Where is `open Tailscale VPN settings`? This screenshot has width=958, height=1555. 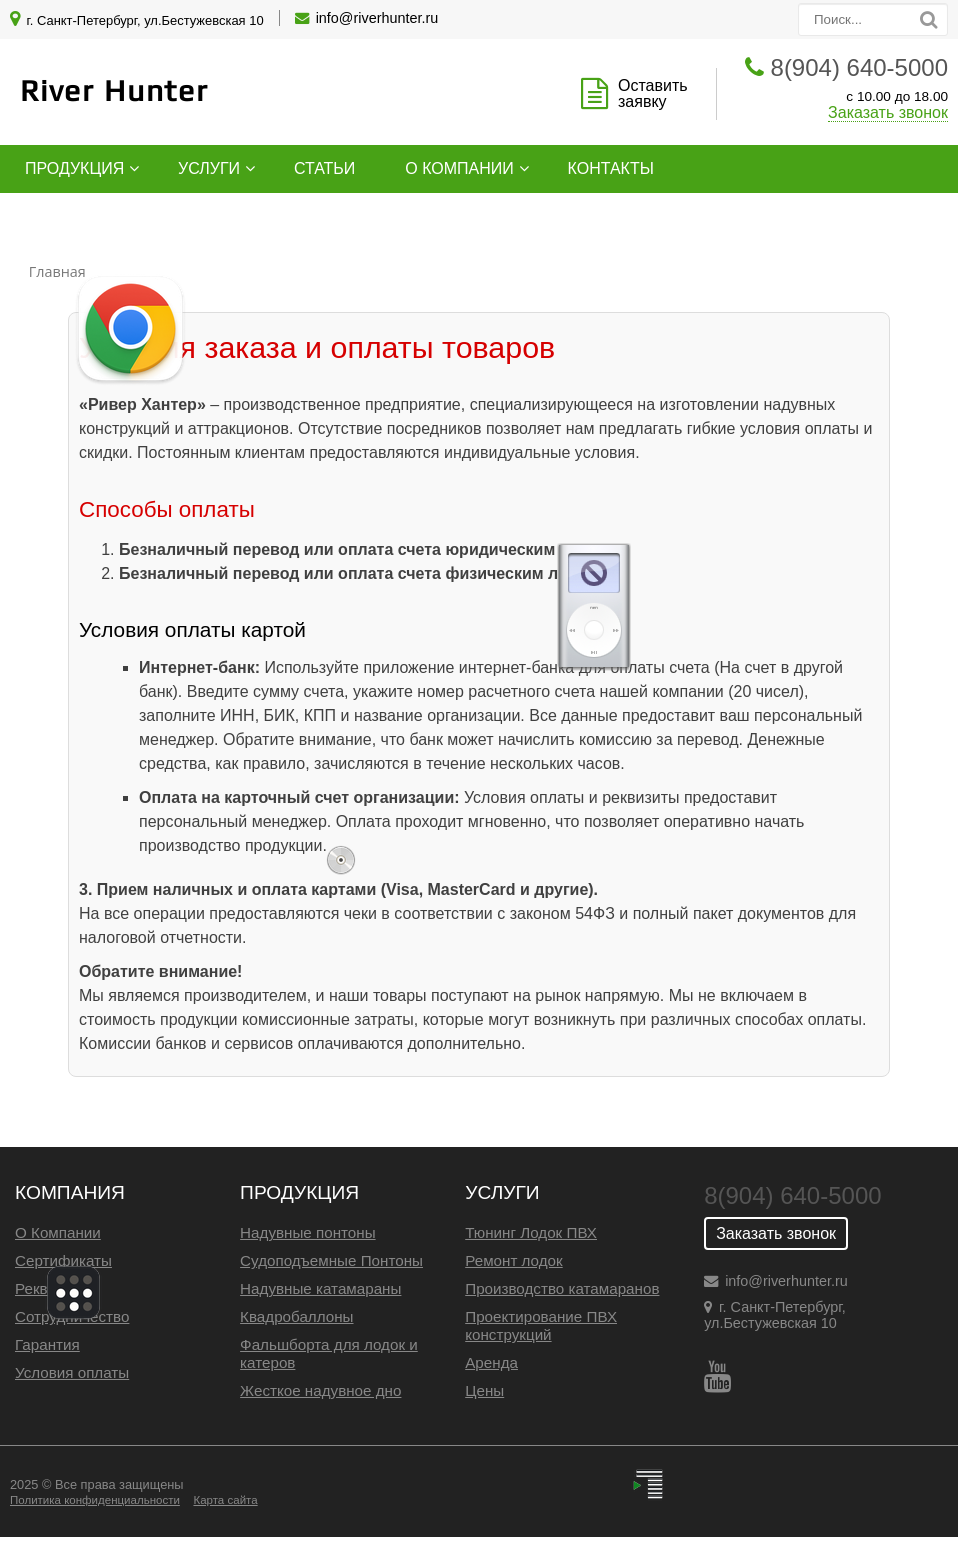 open Tailscale VPN settings is located at coordinates (73, 1292).